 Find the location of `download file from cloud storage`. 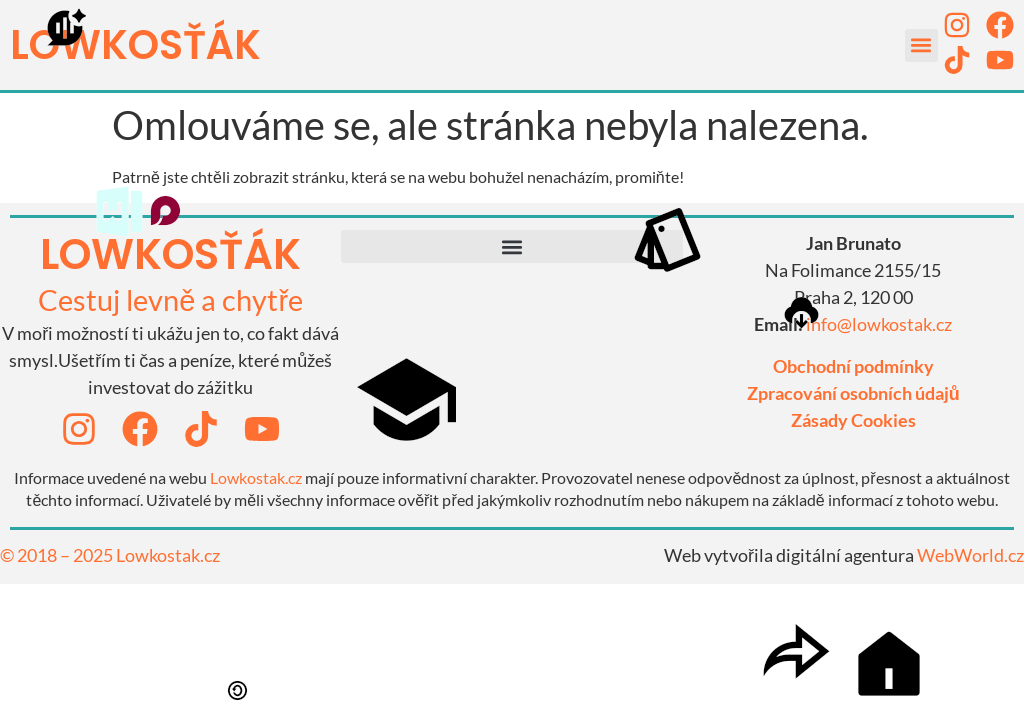

download file from cloud storage is located at coordinates (801, 312).